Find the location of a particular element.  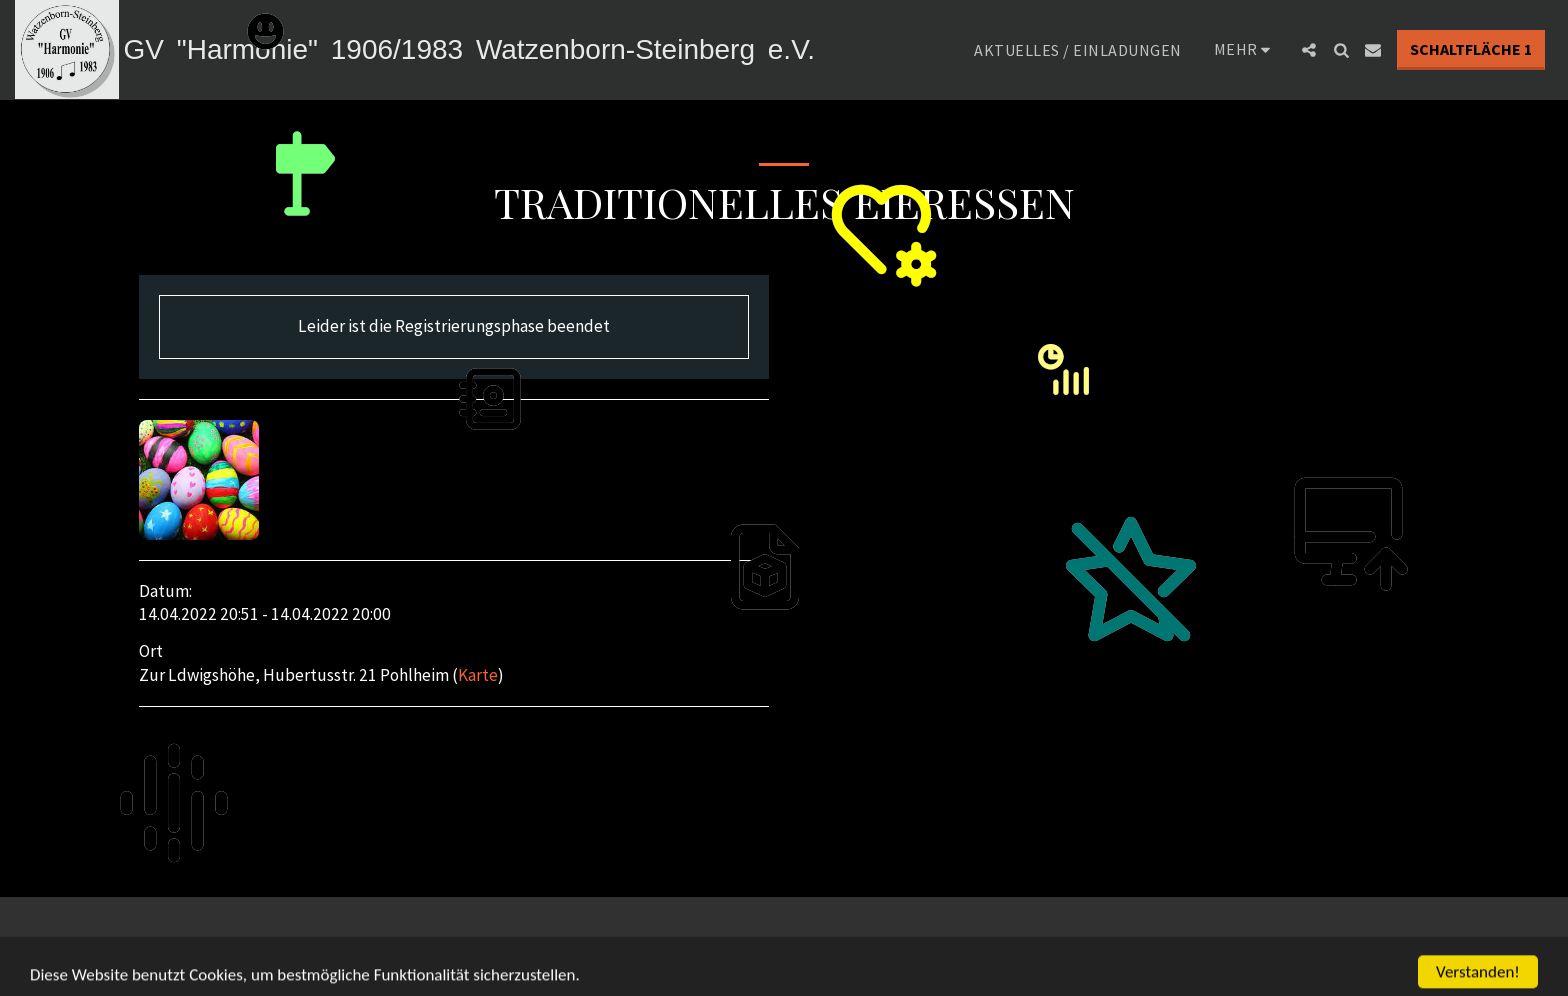

open Google Podcasts is located at coordinates (174, 803).